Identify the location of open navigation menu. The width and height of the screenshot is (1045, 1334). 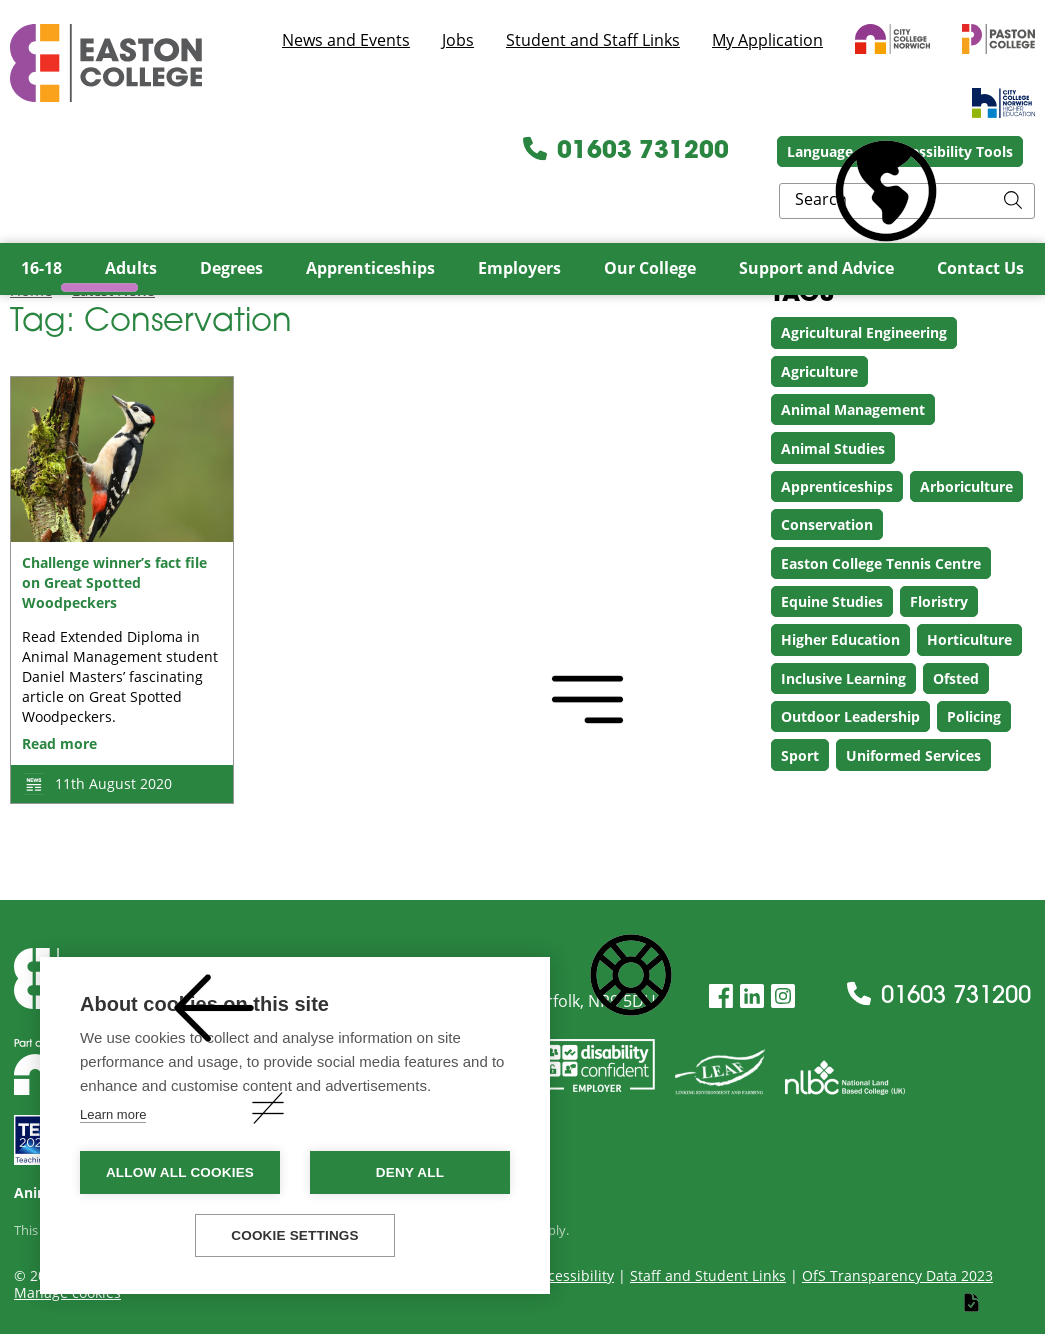
(587, 699).